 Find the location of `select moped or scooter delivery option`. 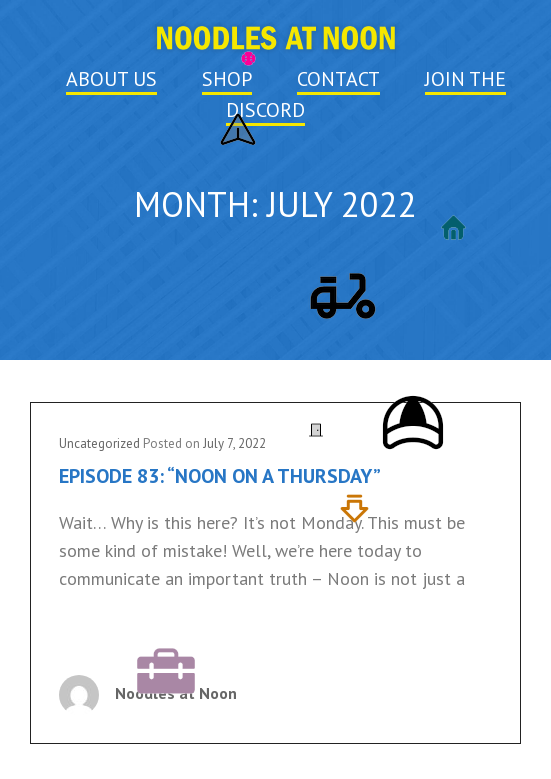

select moped or scooter delivery option is located at coordinates (343, 296).